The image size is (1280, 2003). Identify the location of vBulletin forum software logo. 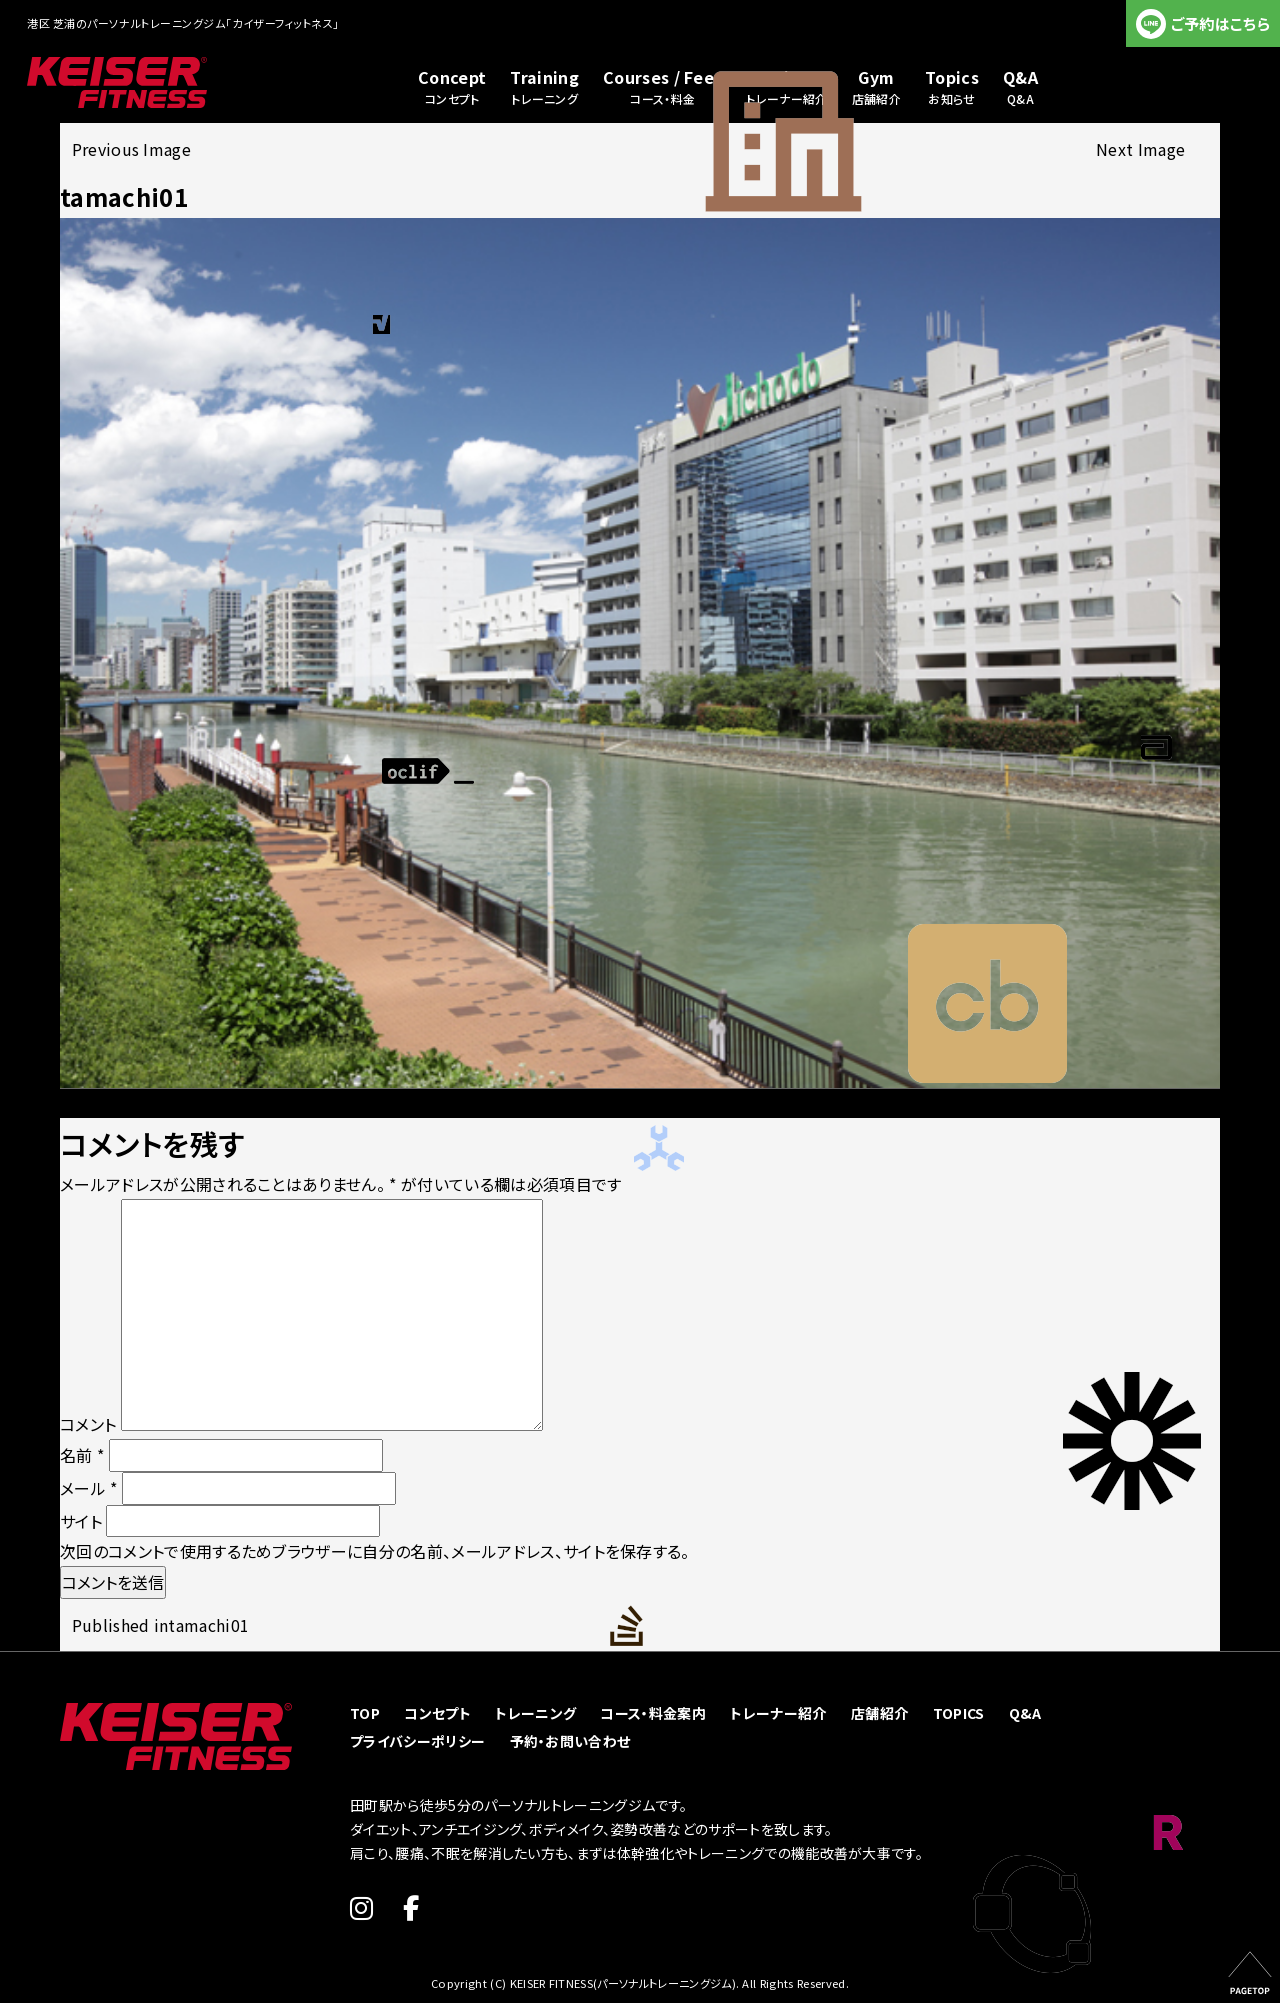
(381, 324).